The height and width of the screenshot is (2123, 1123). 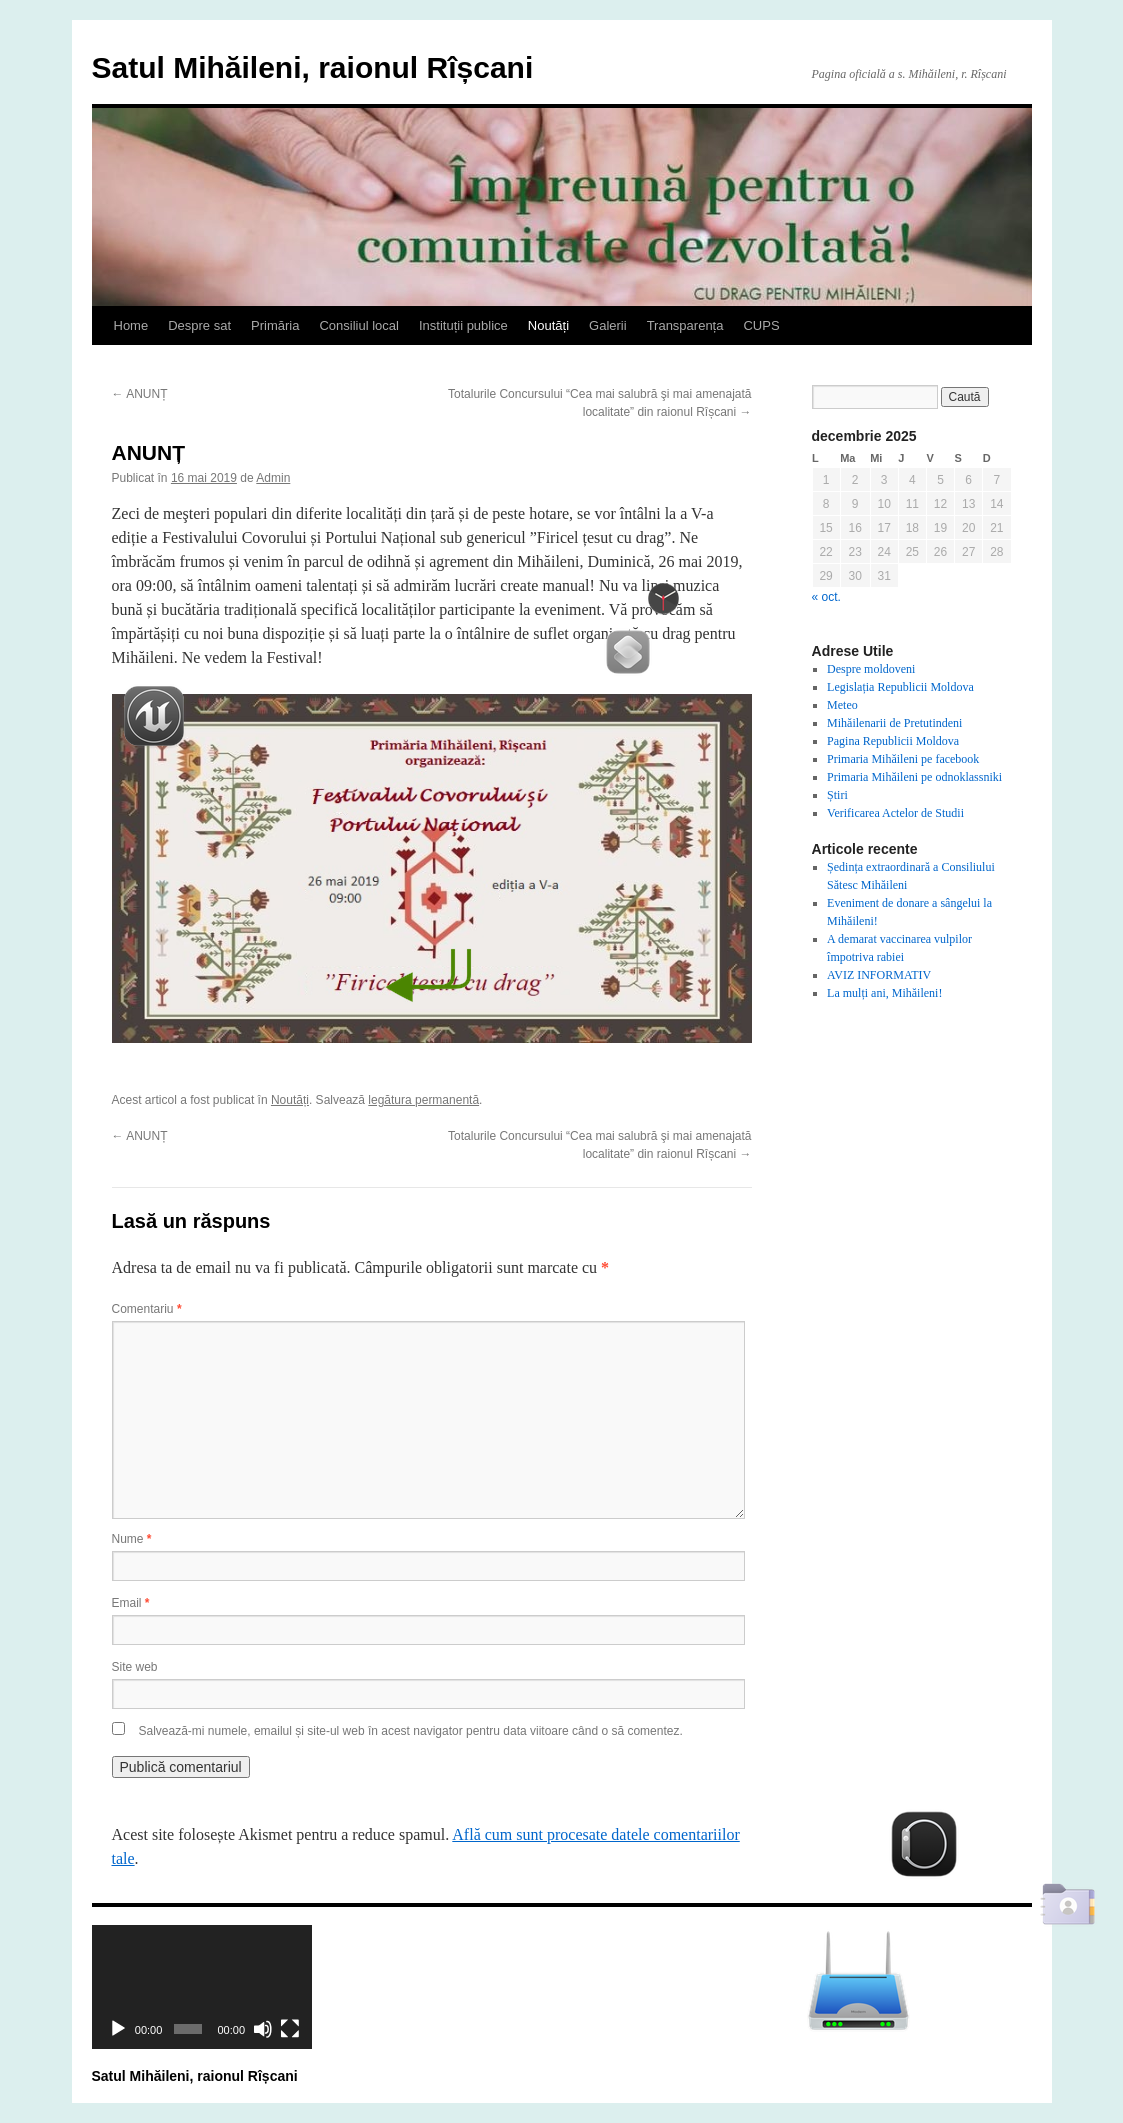 What do you see at coordinates (1068, 1905) in the screenshot?
I see `open microsoft contacts folder` at bounding box center [1068, 1905].